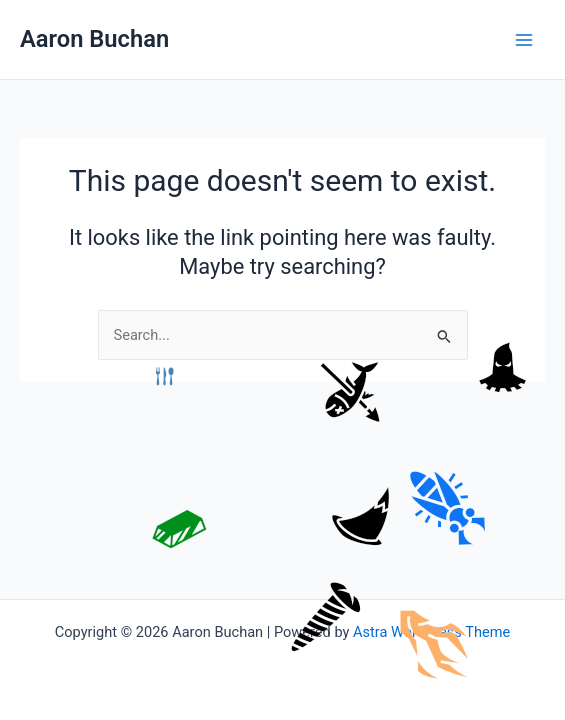 The width and height of the screenshot is (565, 720). What do you see at coordinates (447, 508) in the screenshot?
I see `indicates earwig pest type in an insect identification app` at bounding box center [447, 508].